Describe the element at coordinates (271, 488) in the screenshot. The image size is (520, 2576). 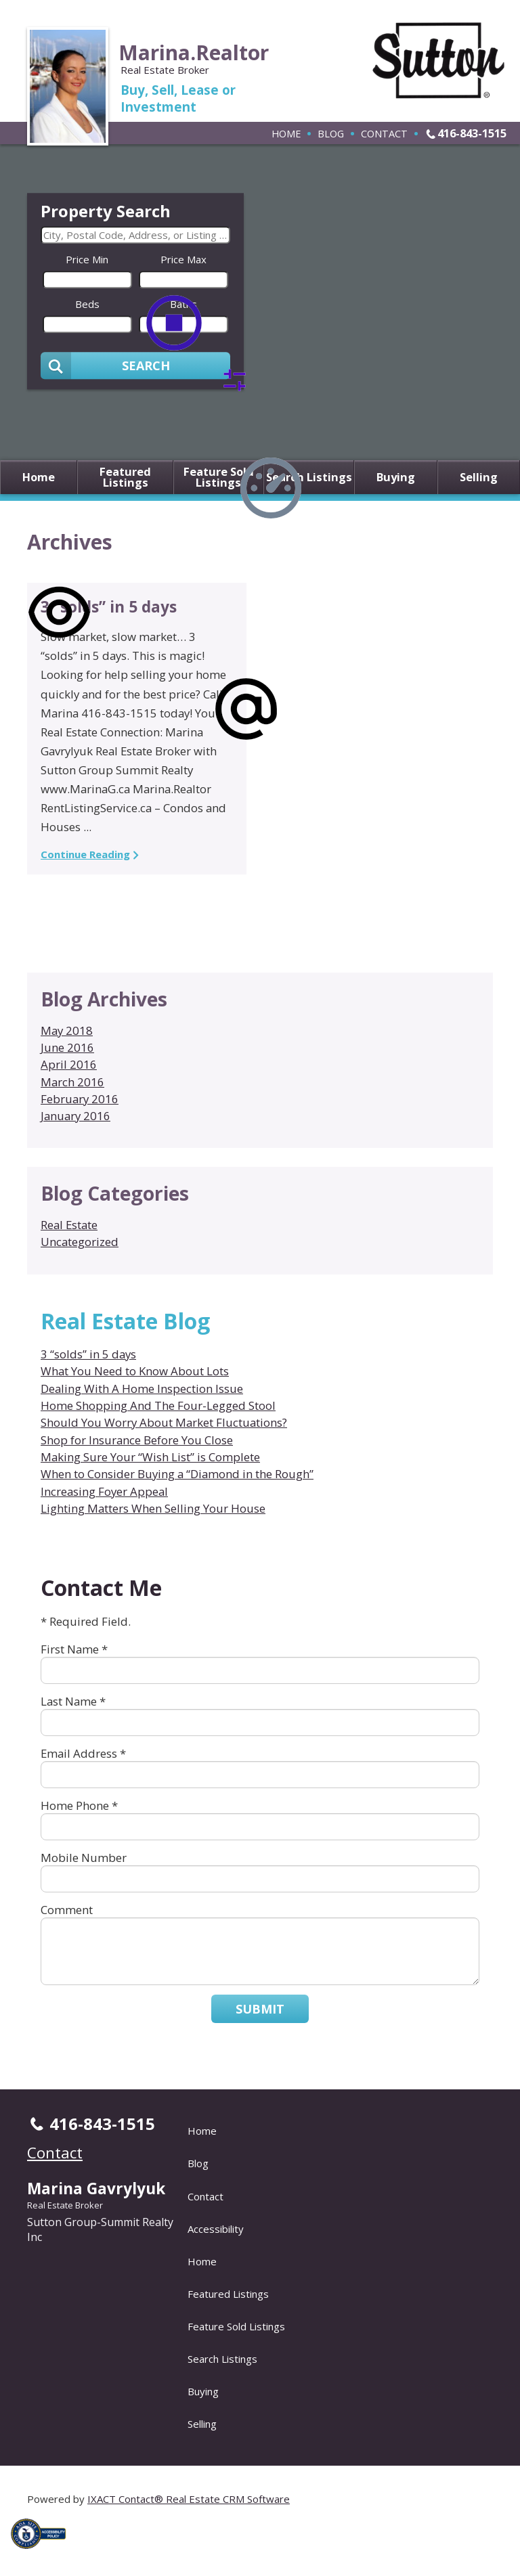
I see `access the dashboard` at that location.